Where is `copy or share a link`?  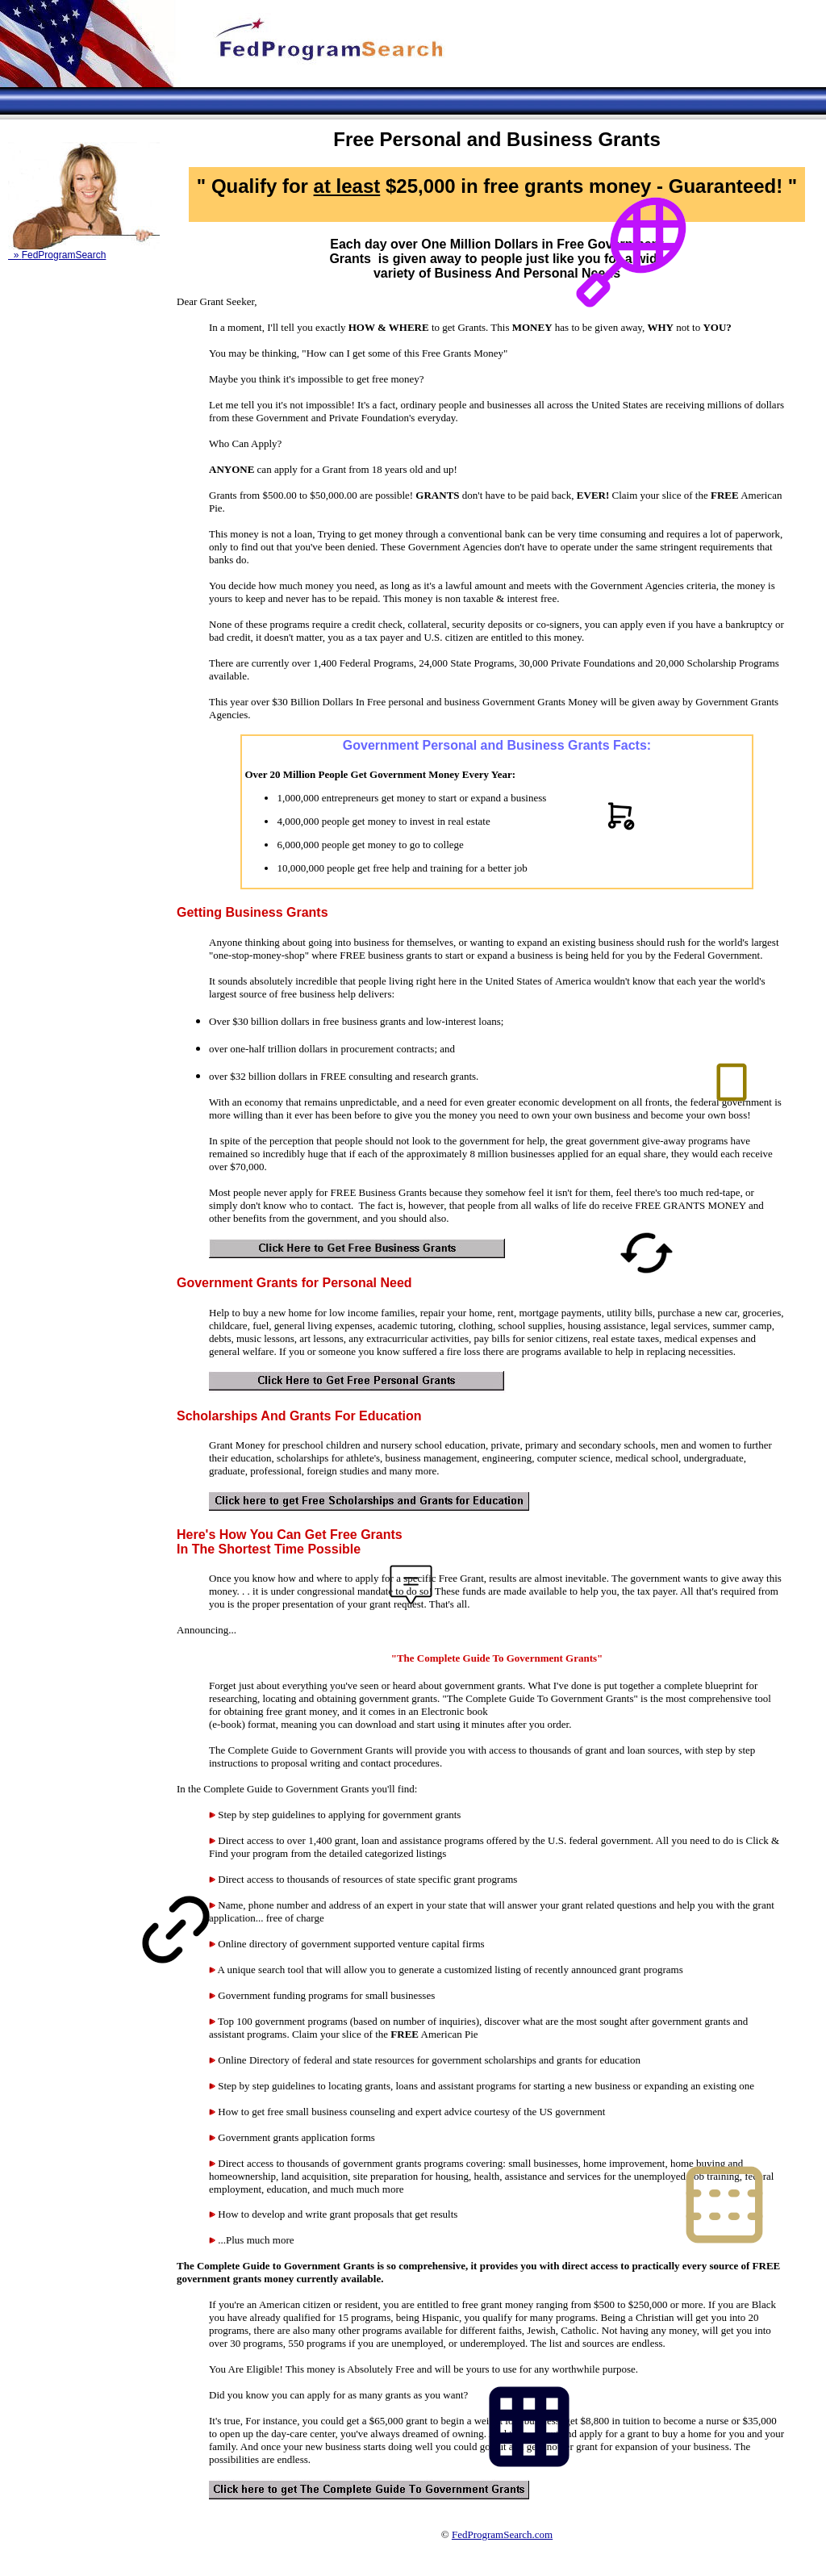
copy or share a link is located at coordinates (176, 1930).